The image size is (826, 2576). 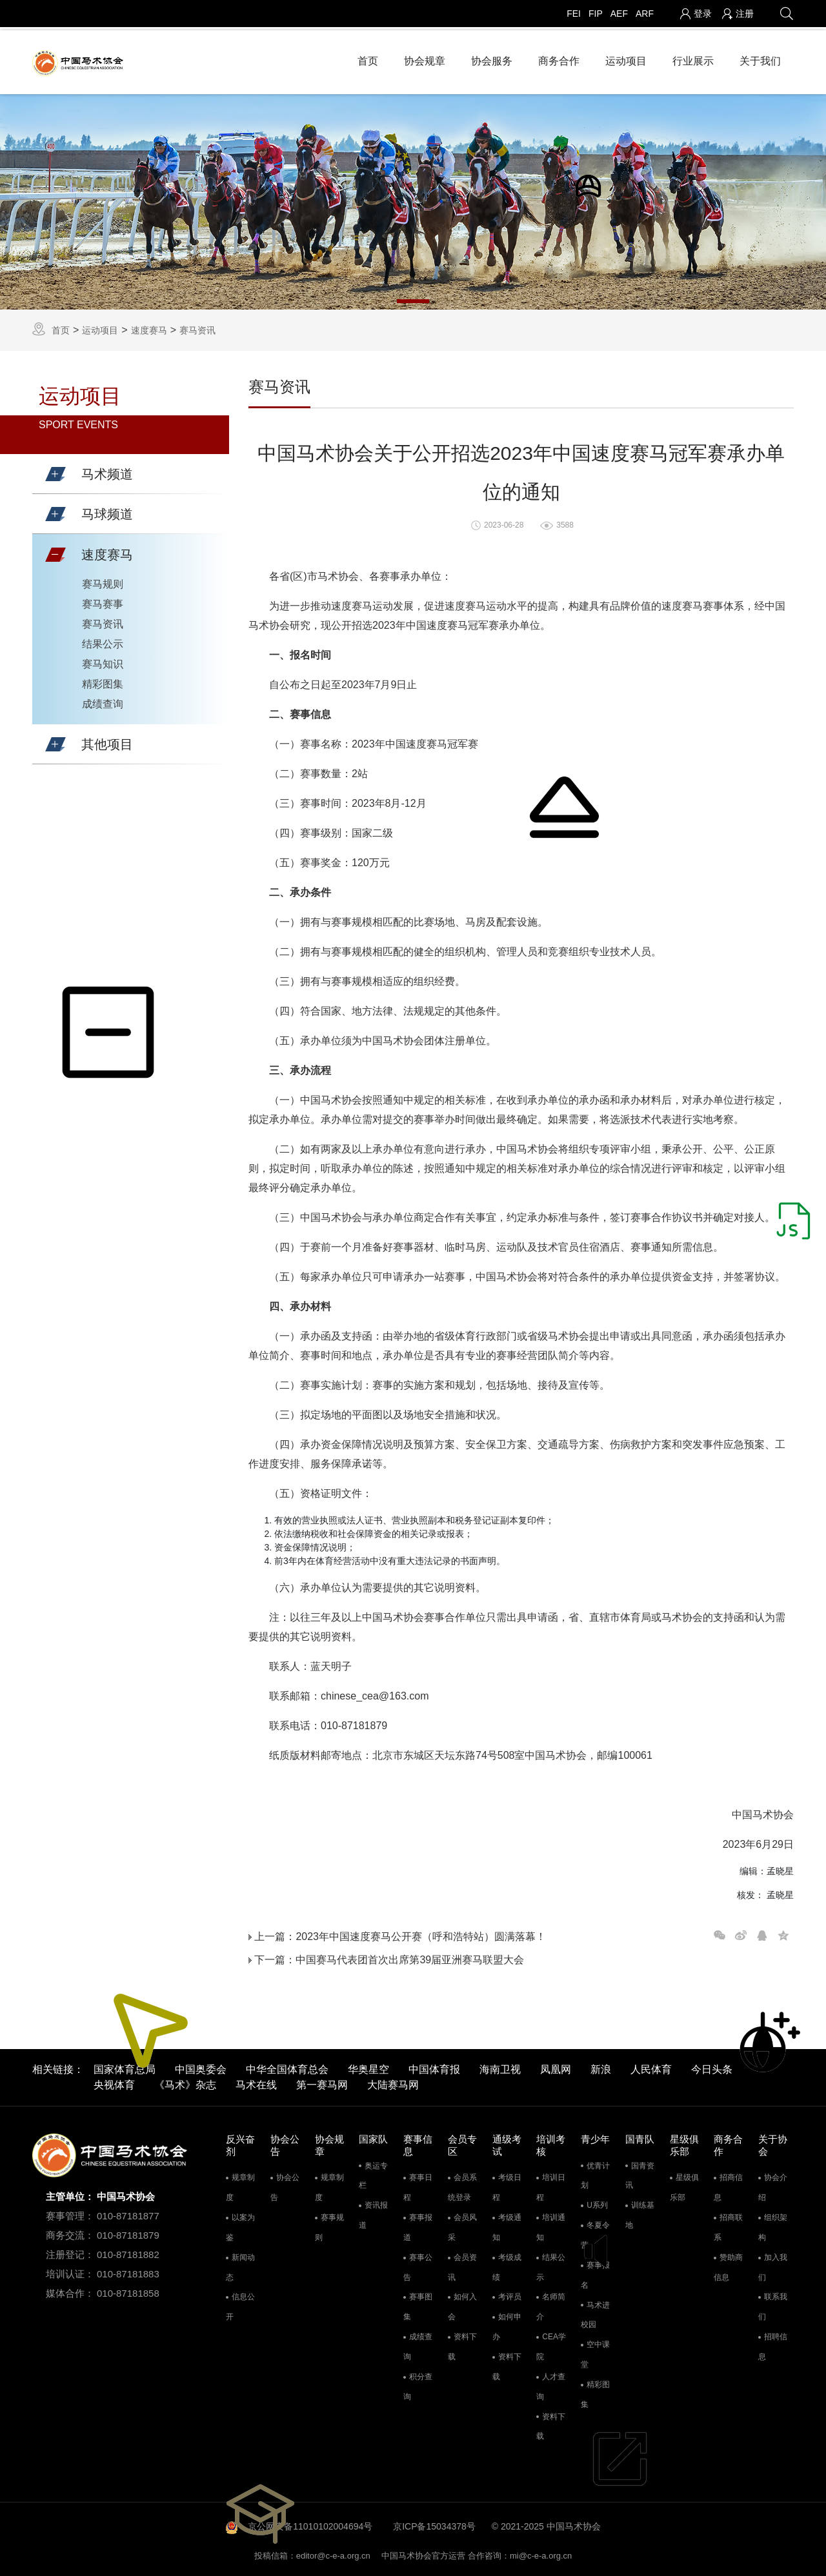 I want to click on collapse or minimize a section, so click(x=108, y=1032).